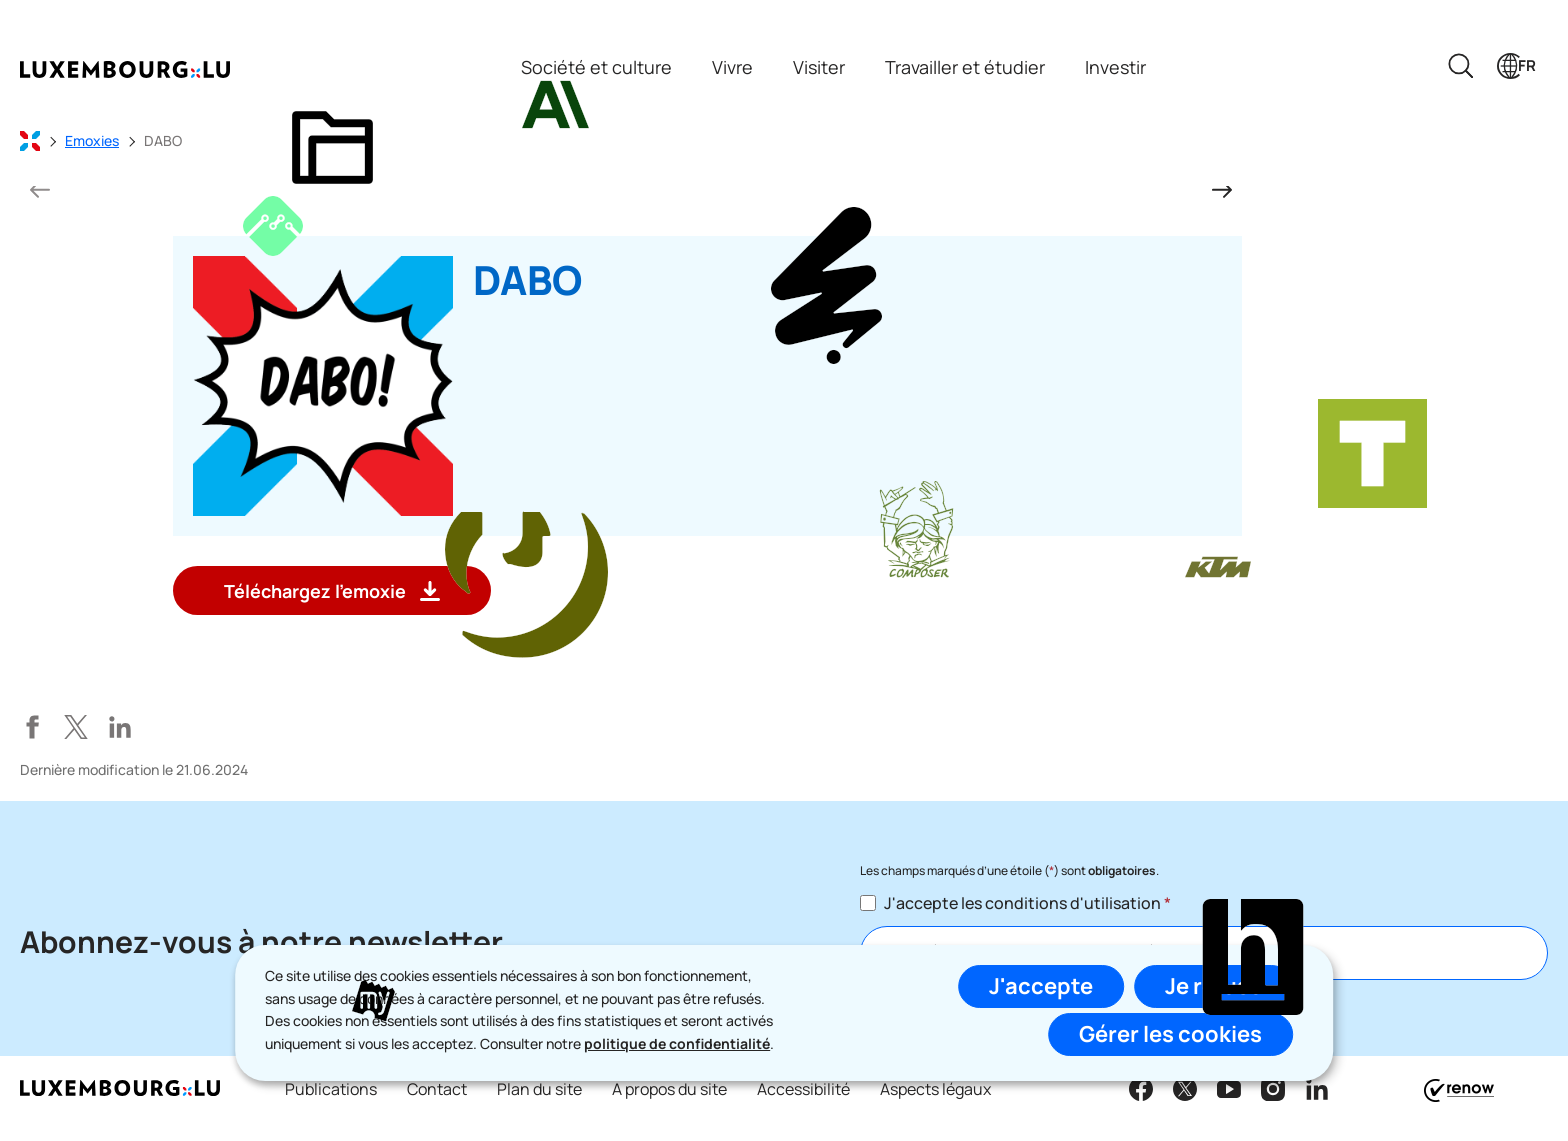 The image size is (1568, 1141). I want to click on visit the Composer website or documentation, so click(916, 529).